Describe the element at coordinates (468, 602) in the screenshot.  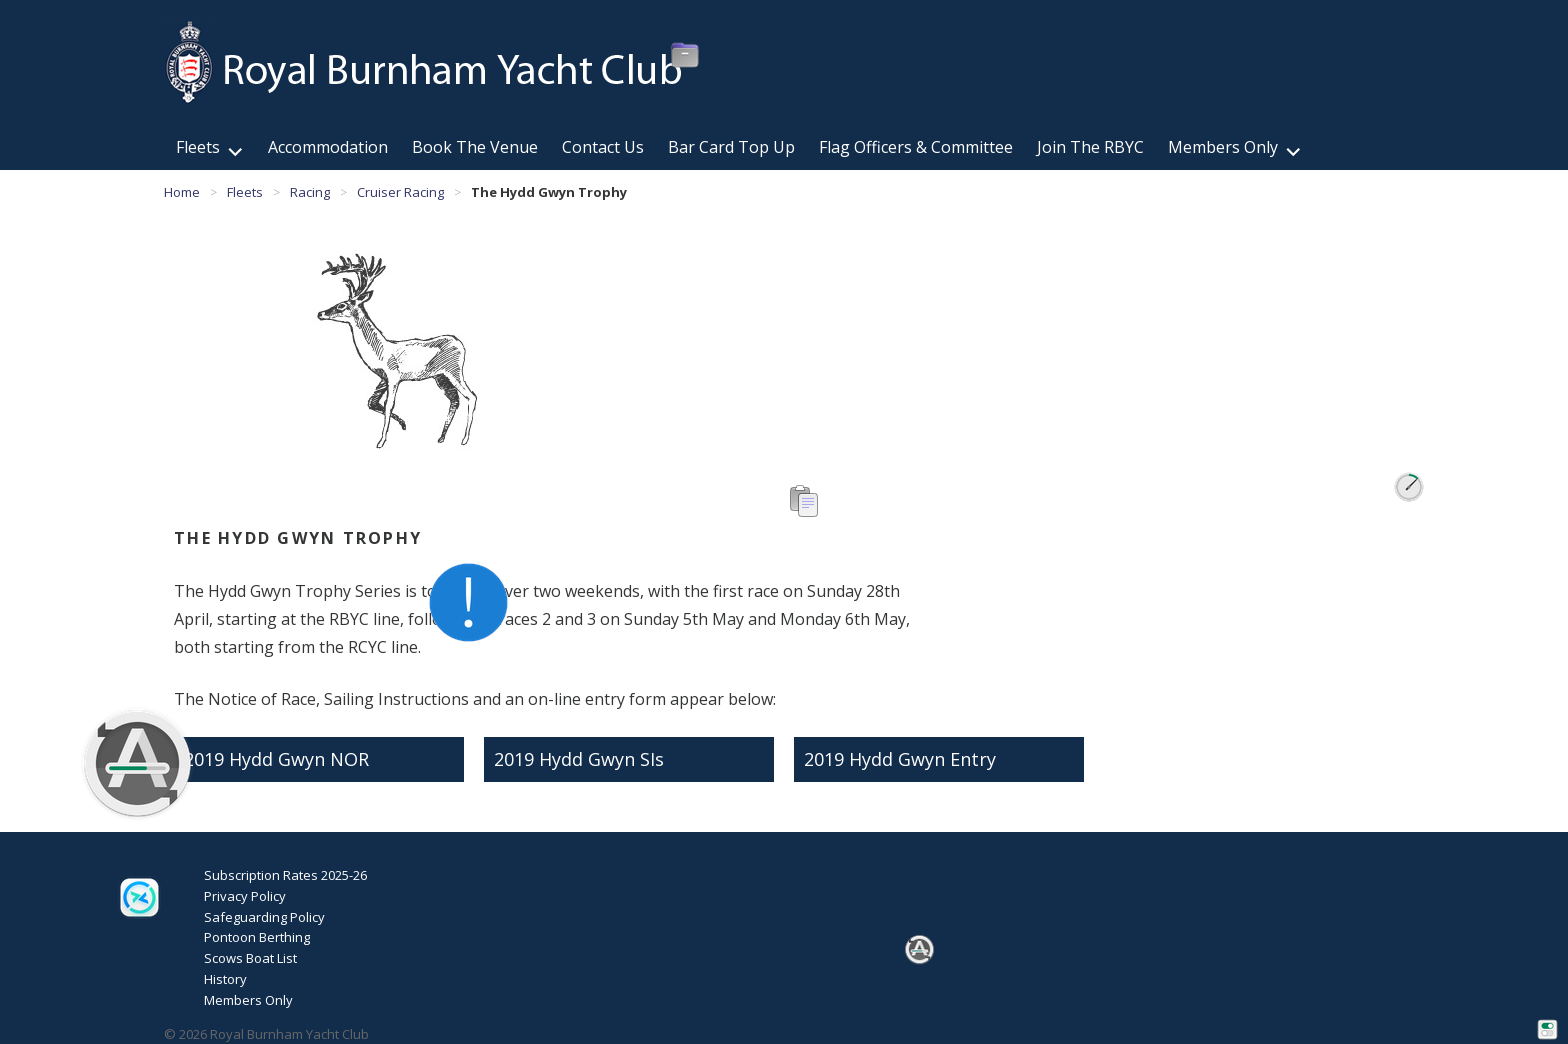
I see `mark an email as important` at that location.